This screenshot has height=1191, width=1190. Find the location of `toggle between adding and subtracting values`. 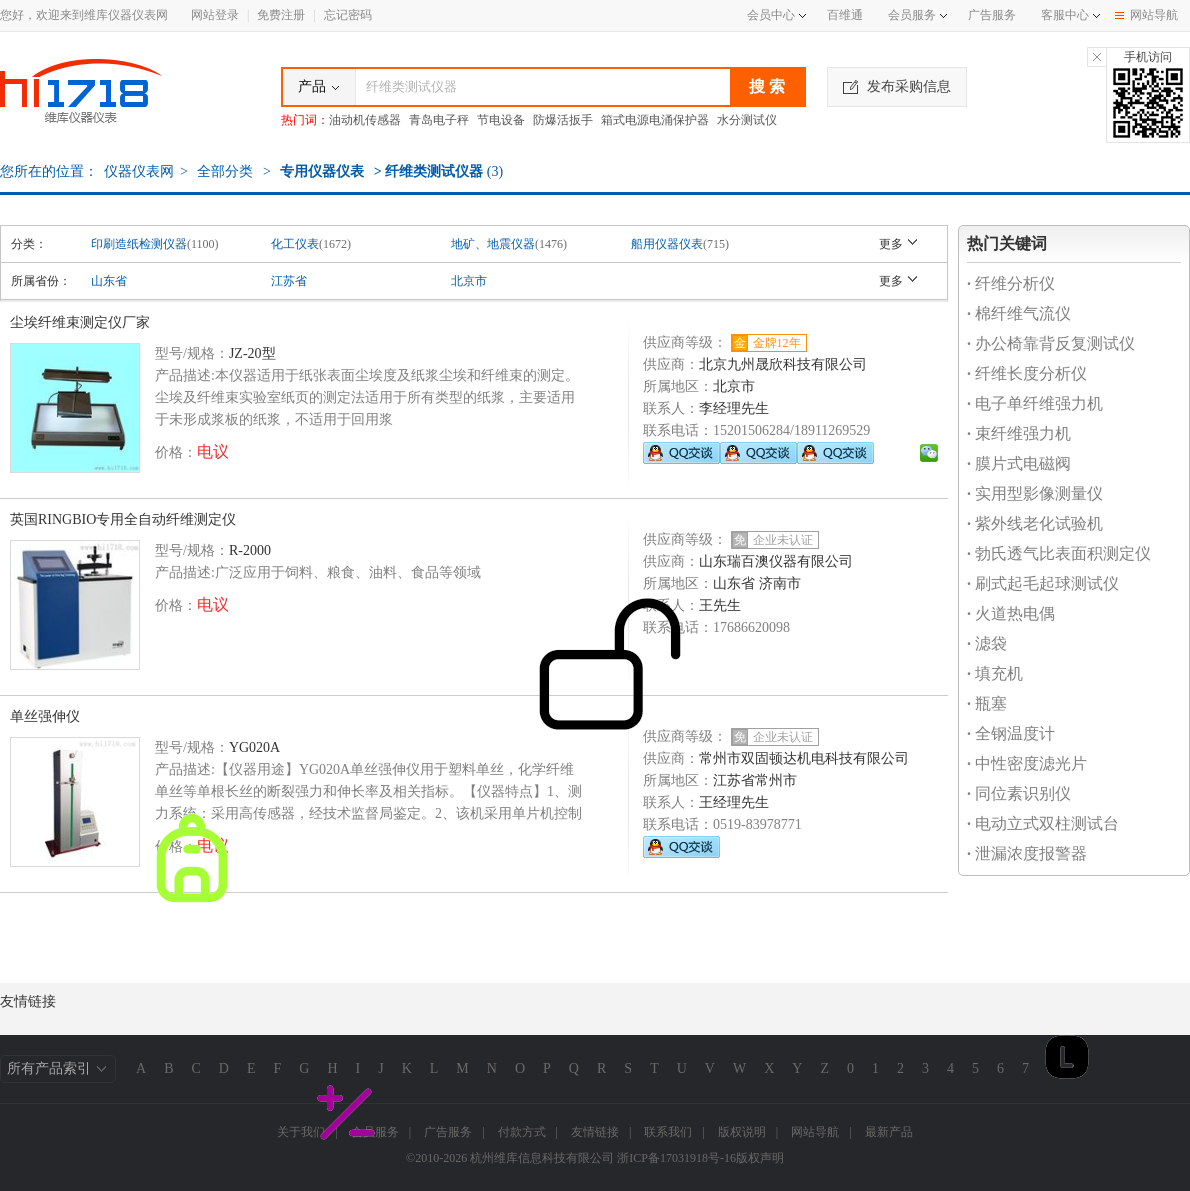

toggle between adding and subtracting values is located at coordinates (346, 1114).